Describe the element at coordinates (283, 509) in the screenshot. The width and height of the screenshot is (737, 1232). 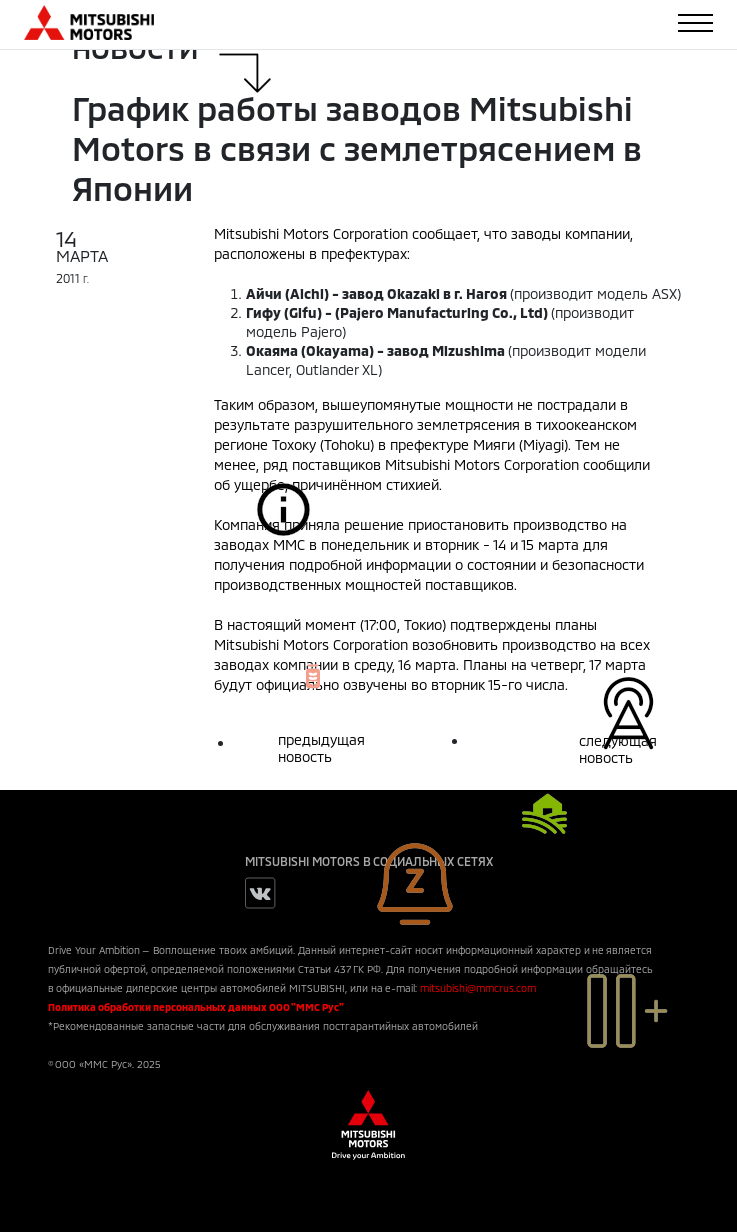
I see `view more information about this item` at that location.